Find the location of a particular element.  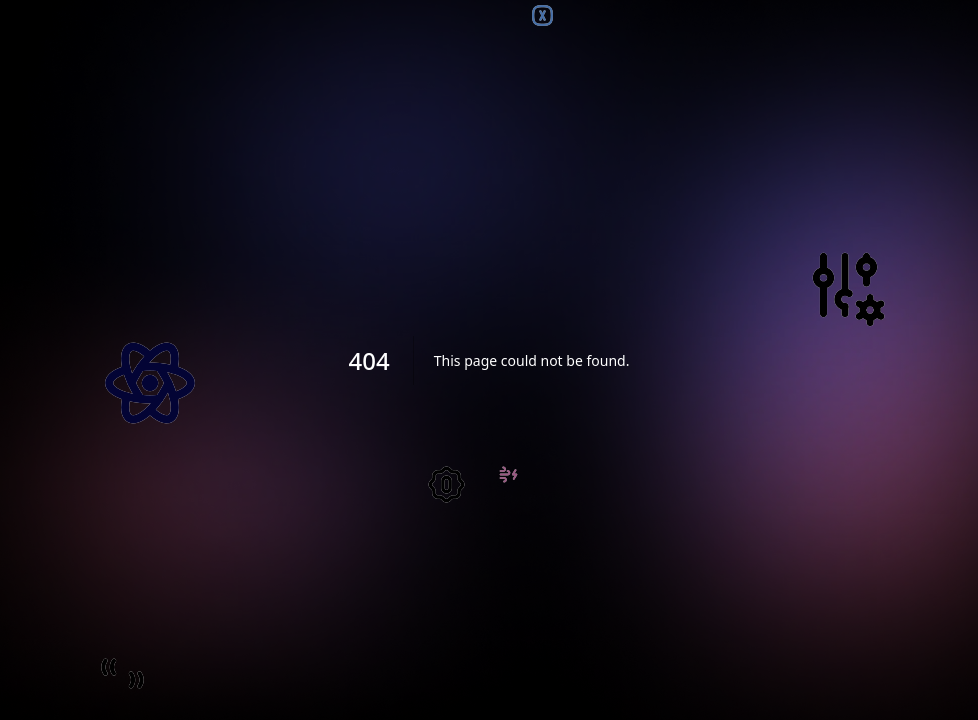

access advanced settings or configuration options is located at coordinates (845, 285).